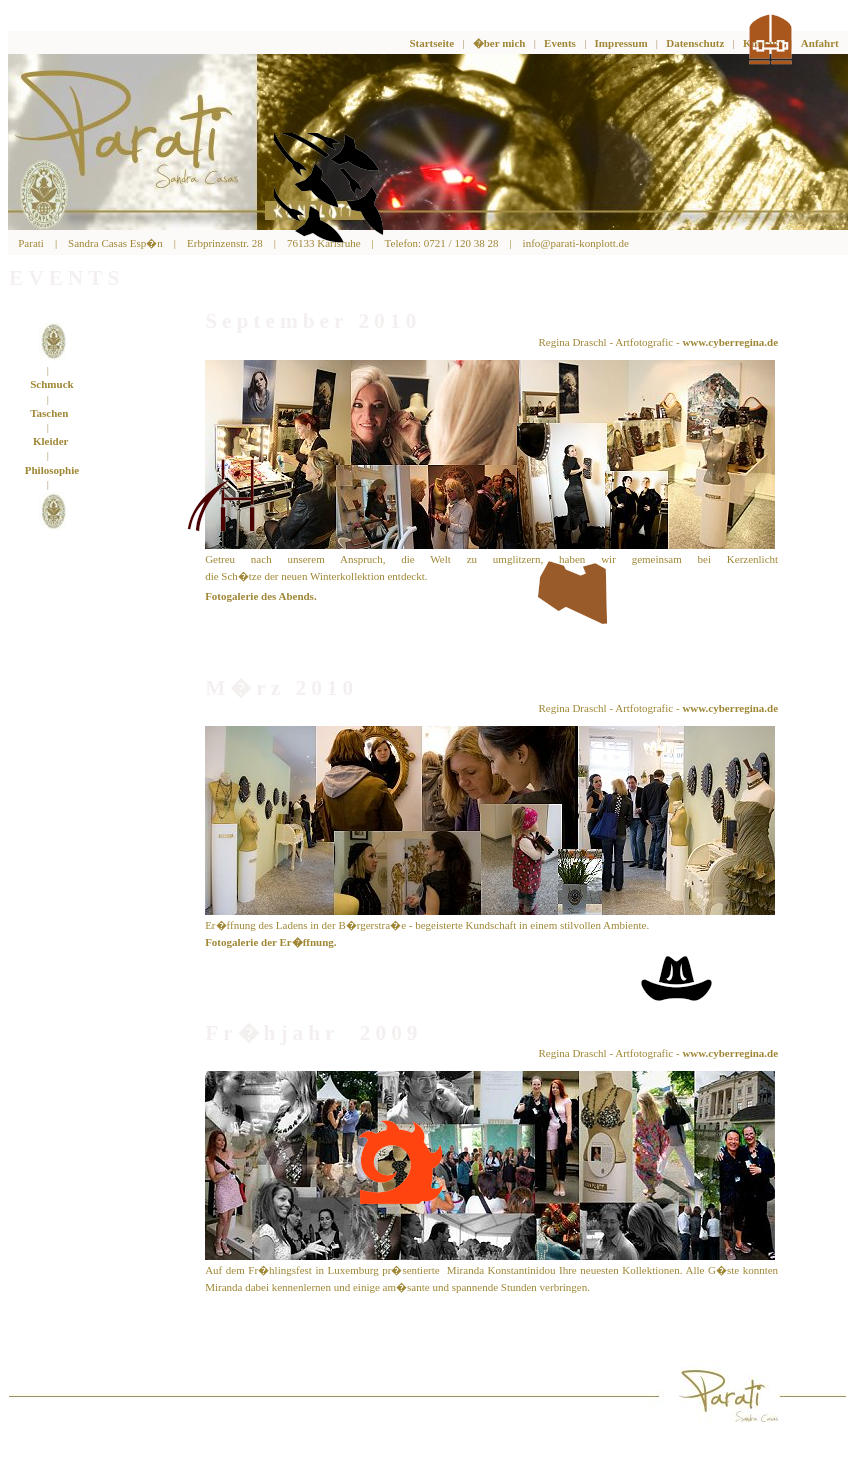 The image size is (848, 1473). What do you see at coordinates (329, 188) in the screenshot?
I see `launch multiple projectile attack` at bounding box center [329, 188].